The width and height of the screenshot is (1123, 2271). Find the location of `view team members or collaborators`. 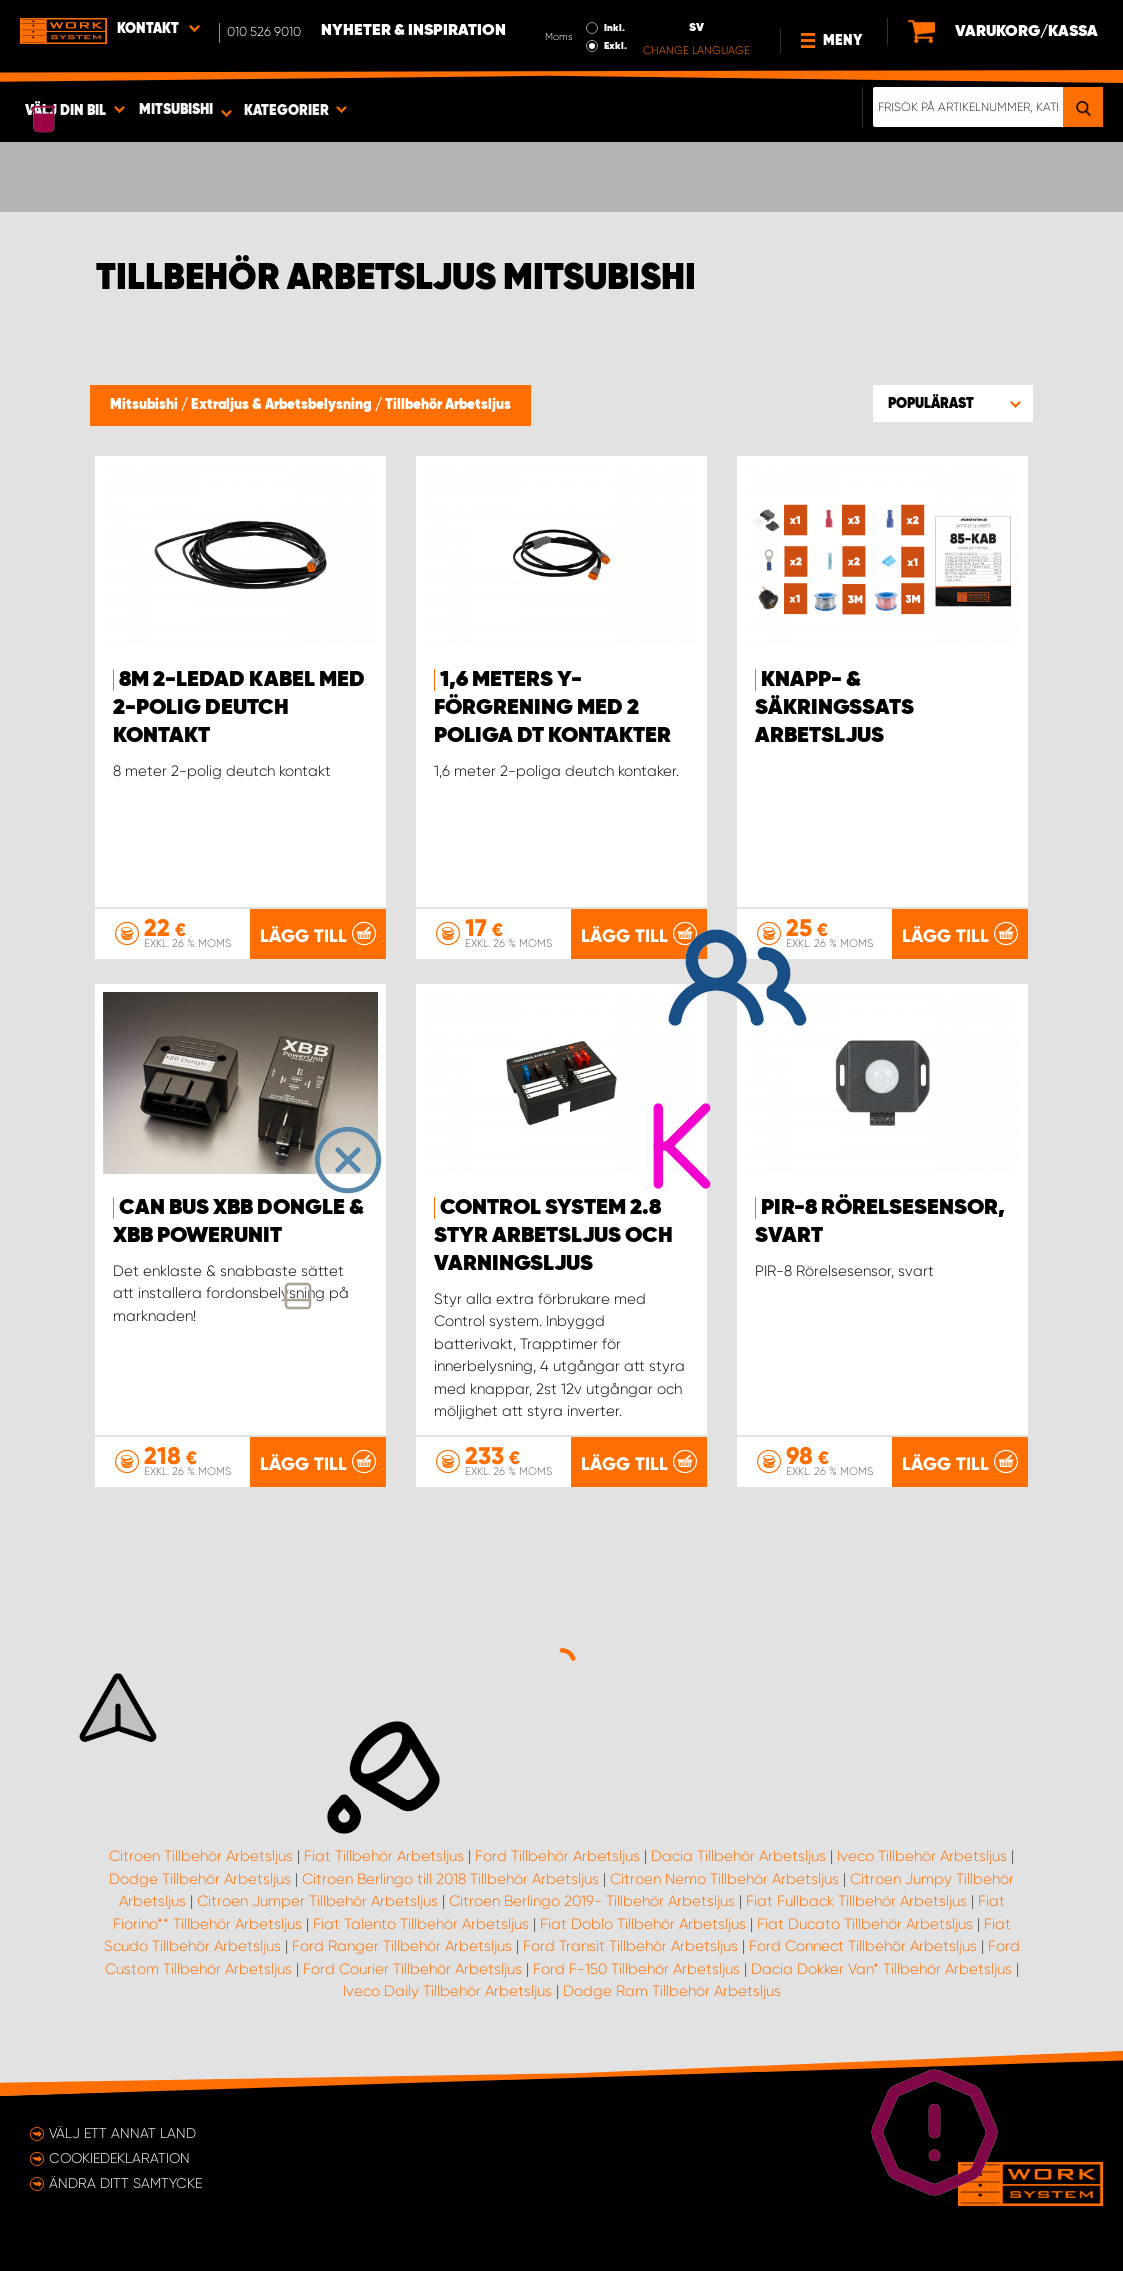

view team members or collaborators is located at coordinates (738, 982).